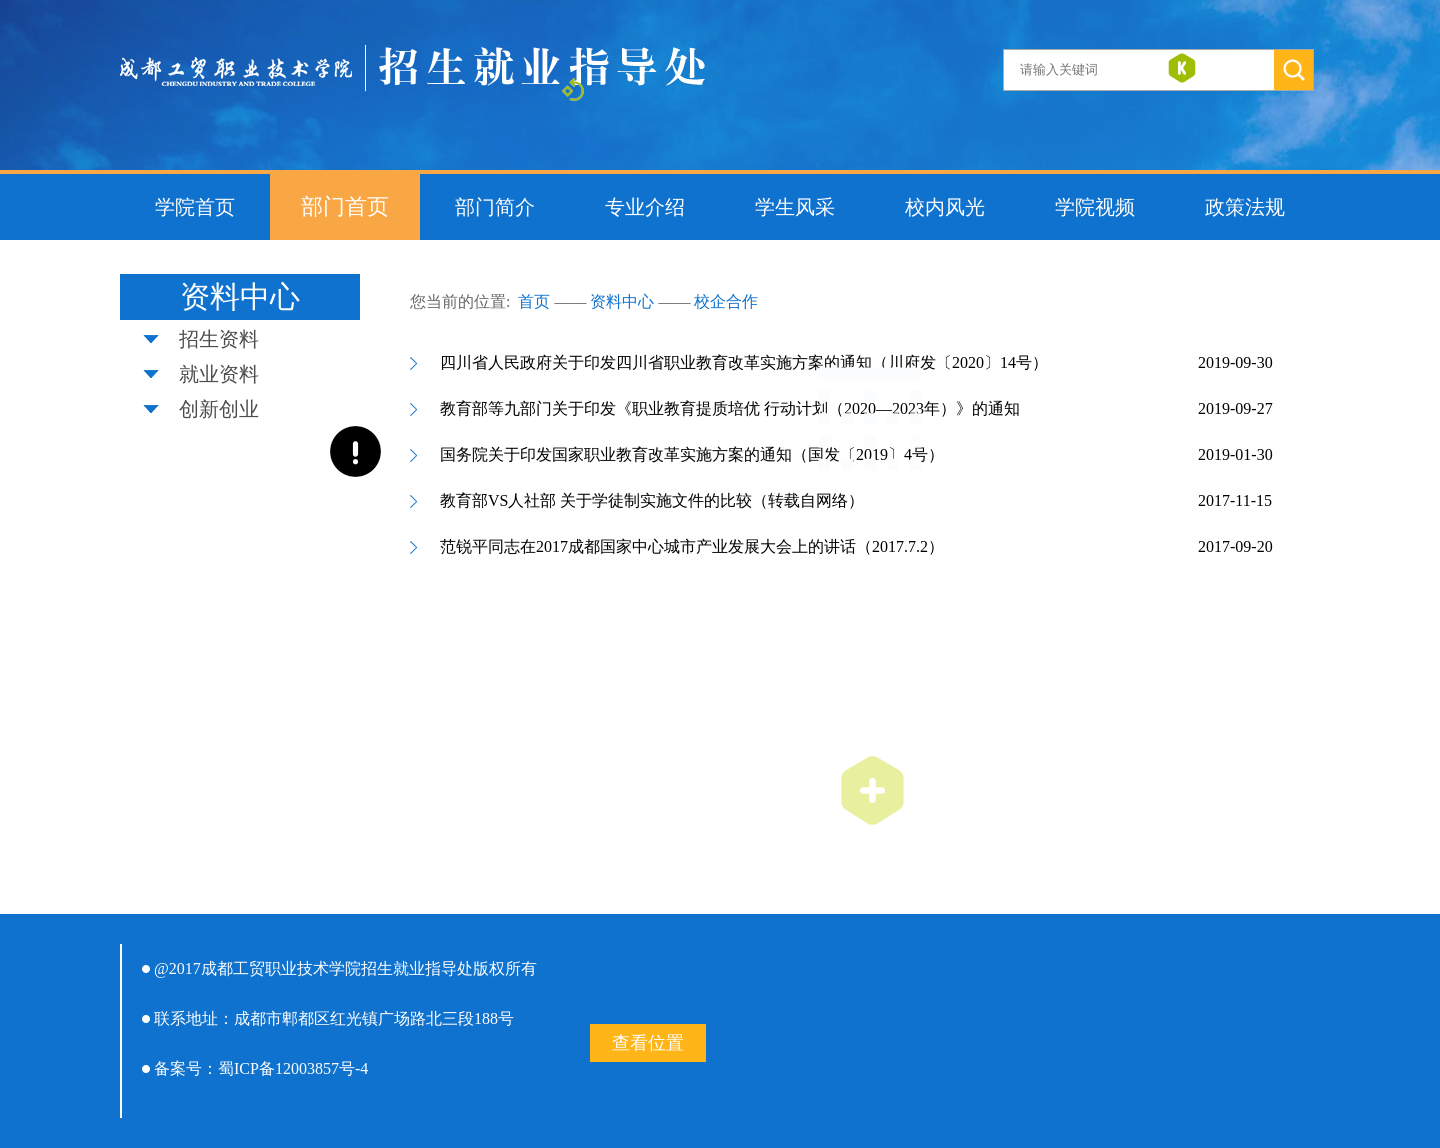  I want to click on refresh or reload placeholder content, so click(573, 90).